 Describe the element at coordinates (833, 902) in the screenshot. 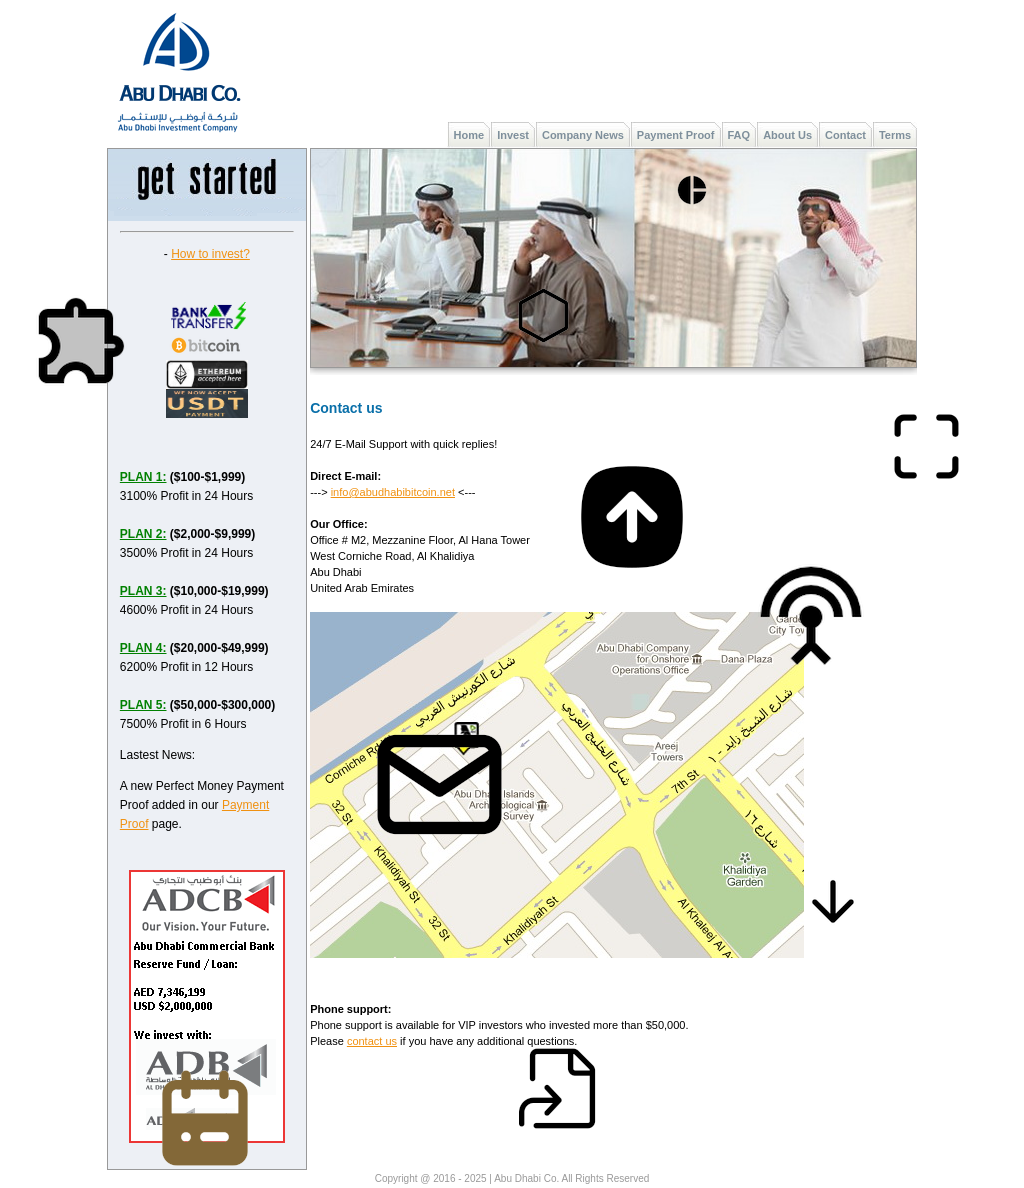

I see `scroll down or view more content below` at that location.